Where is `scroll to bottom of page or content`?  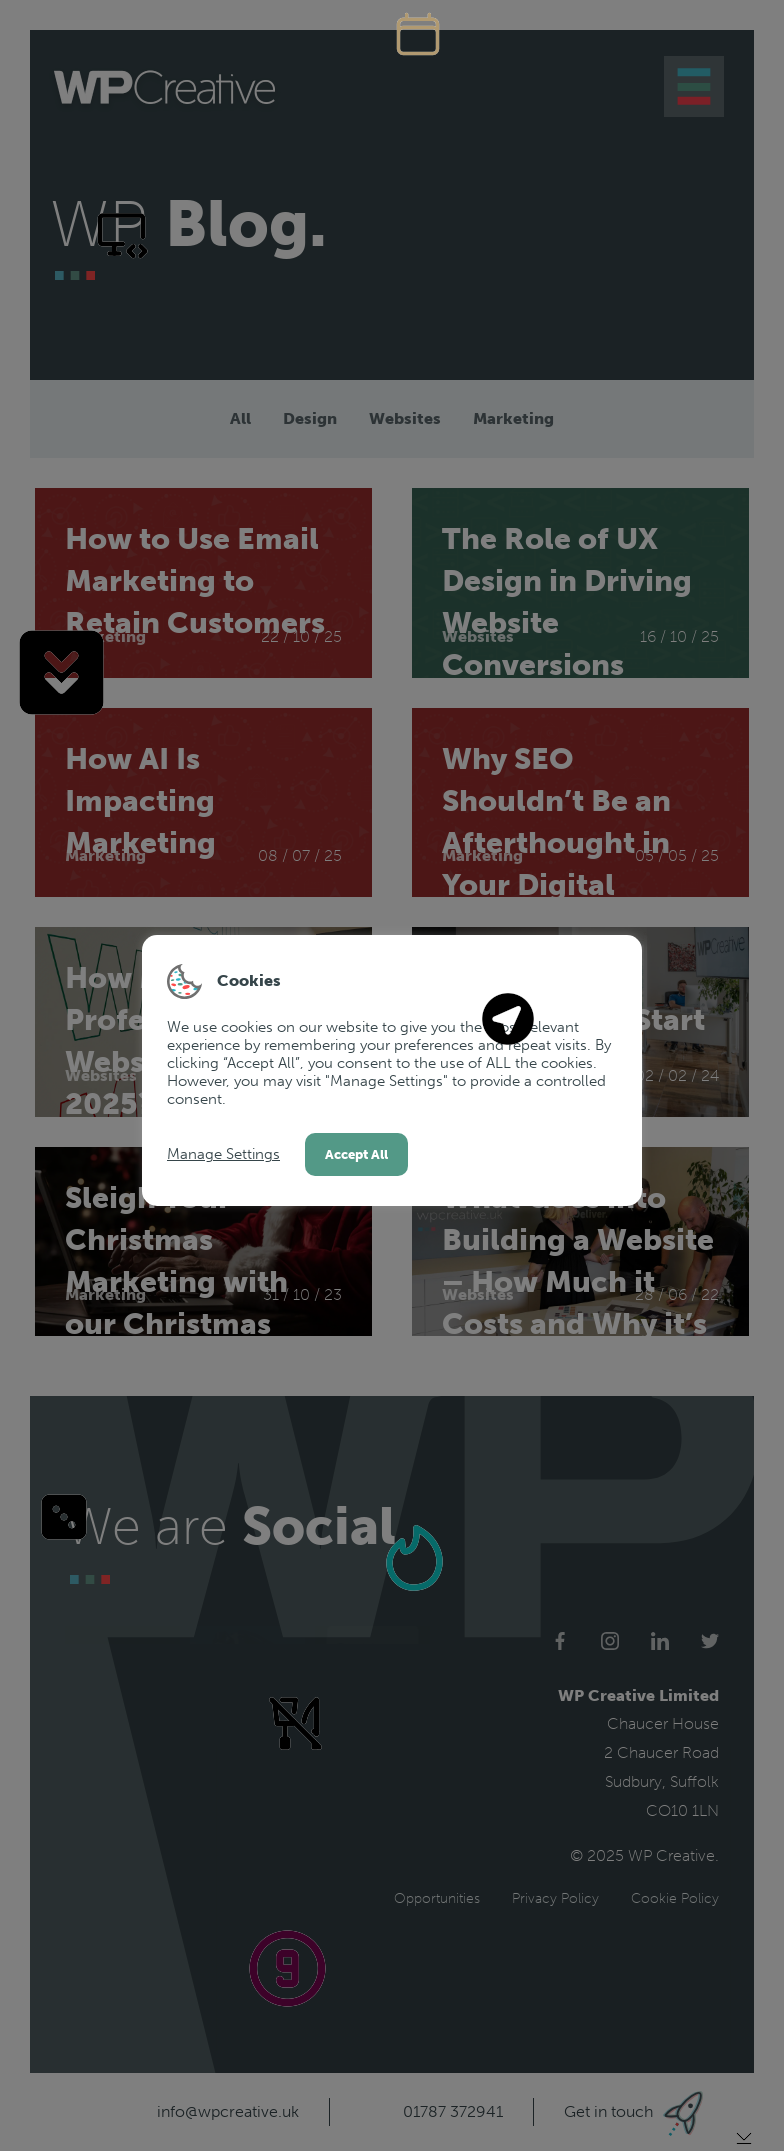
scroll to bottom of page or content is located at coordinates (744, 2138).